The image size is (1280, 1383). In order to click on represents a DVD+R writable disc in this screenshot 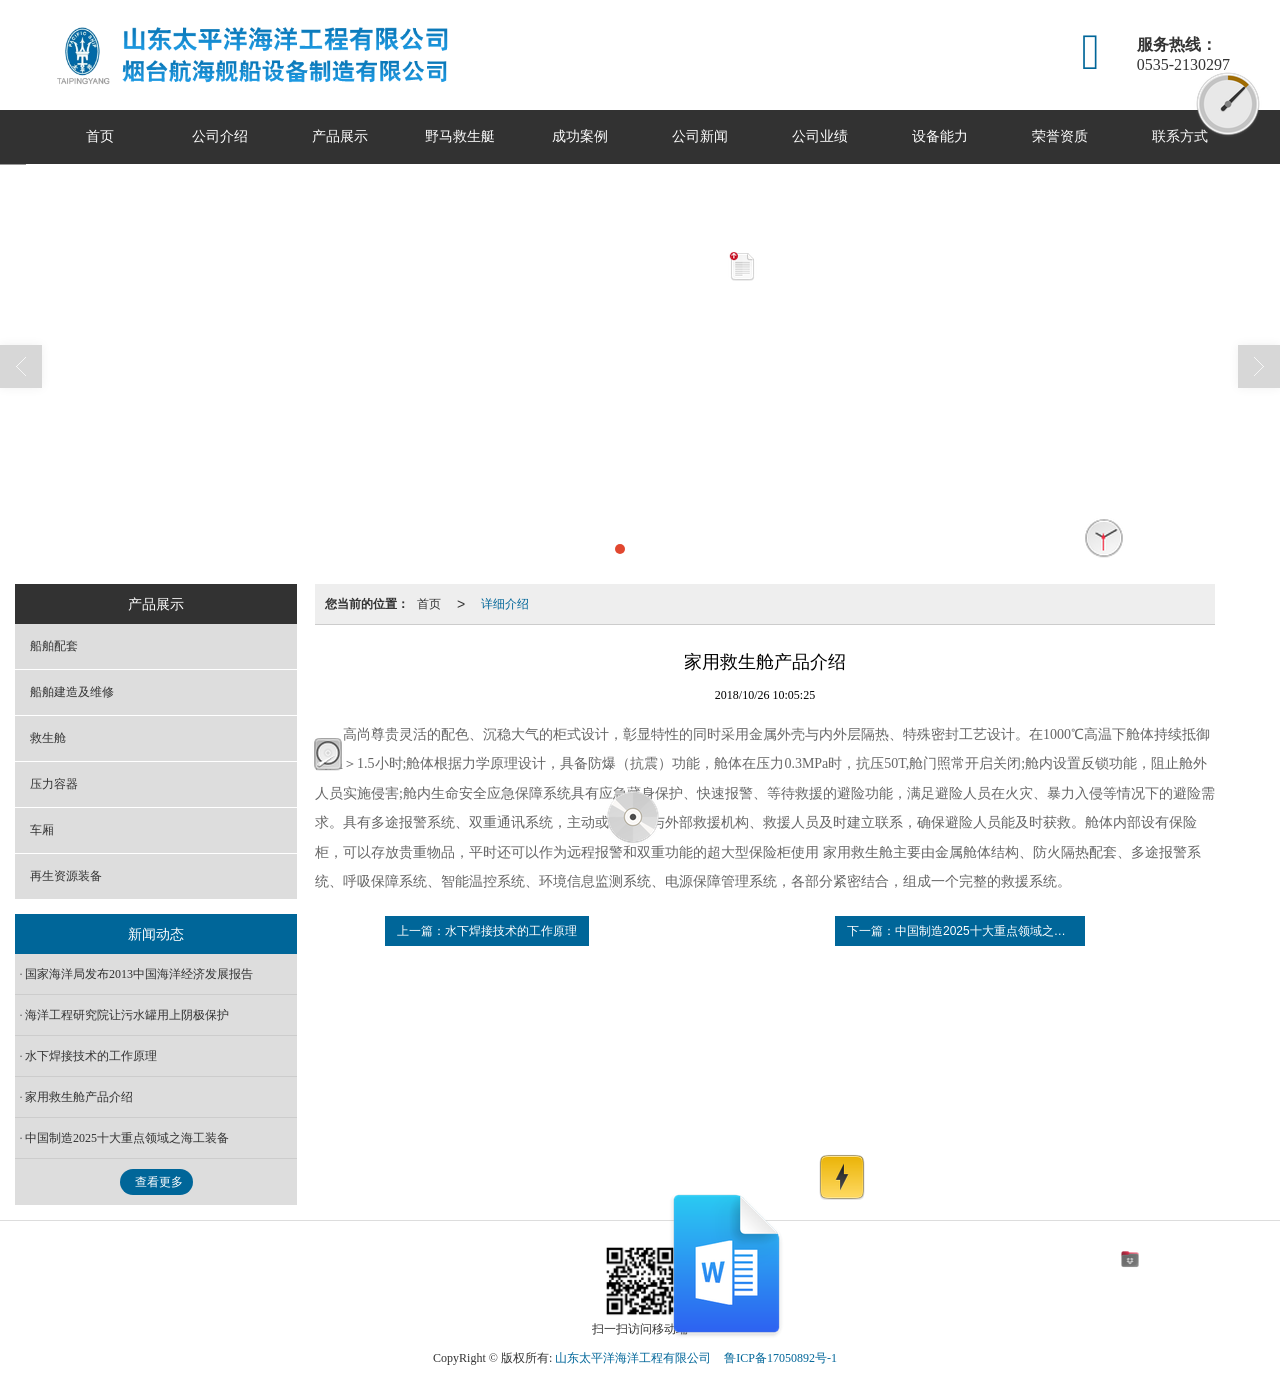, I will do `click(633, 817)`.